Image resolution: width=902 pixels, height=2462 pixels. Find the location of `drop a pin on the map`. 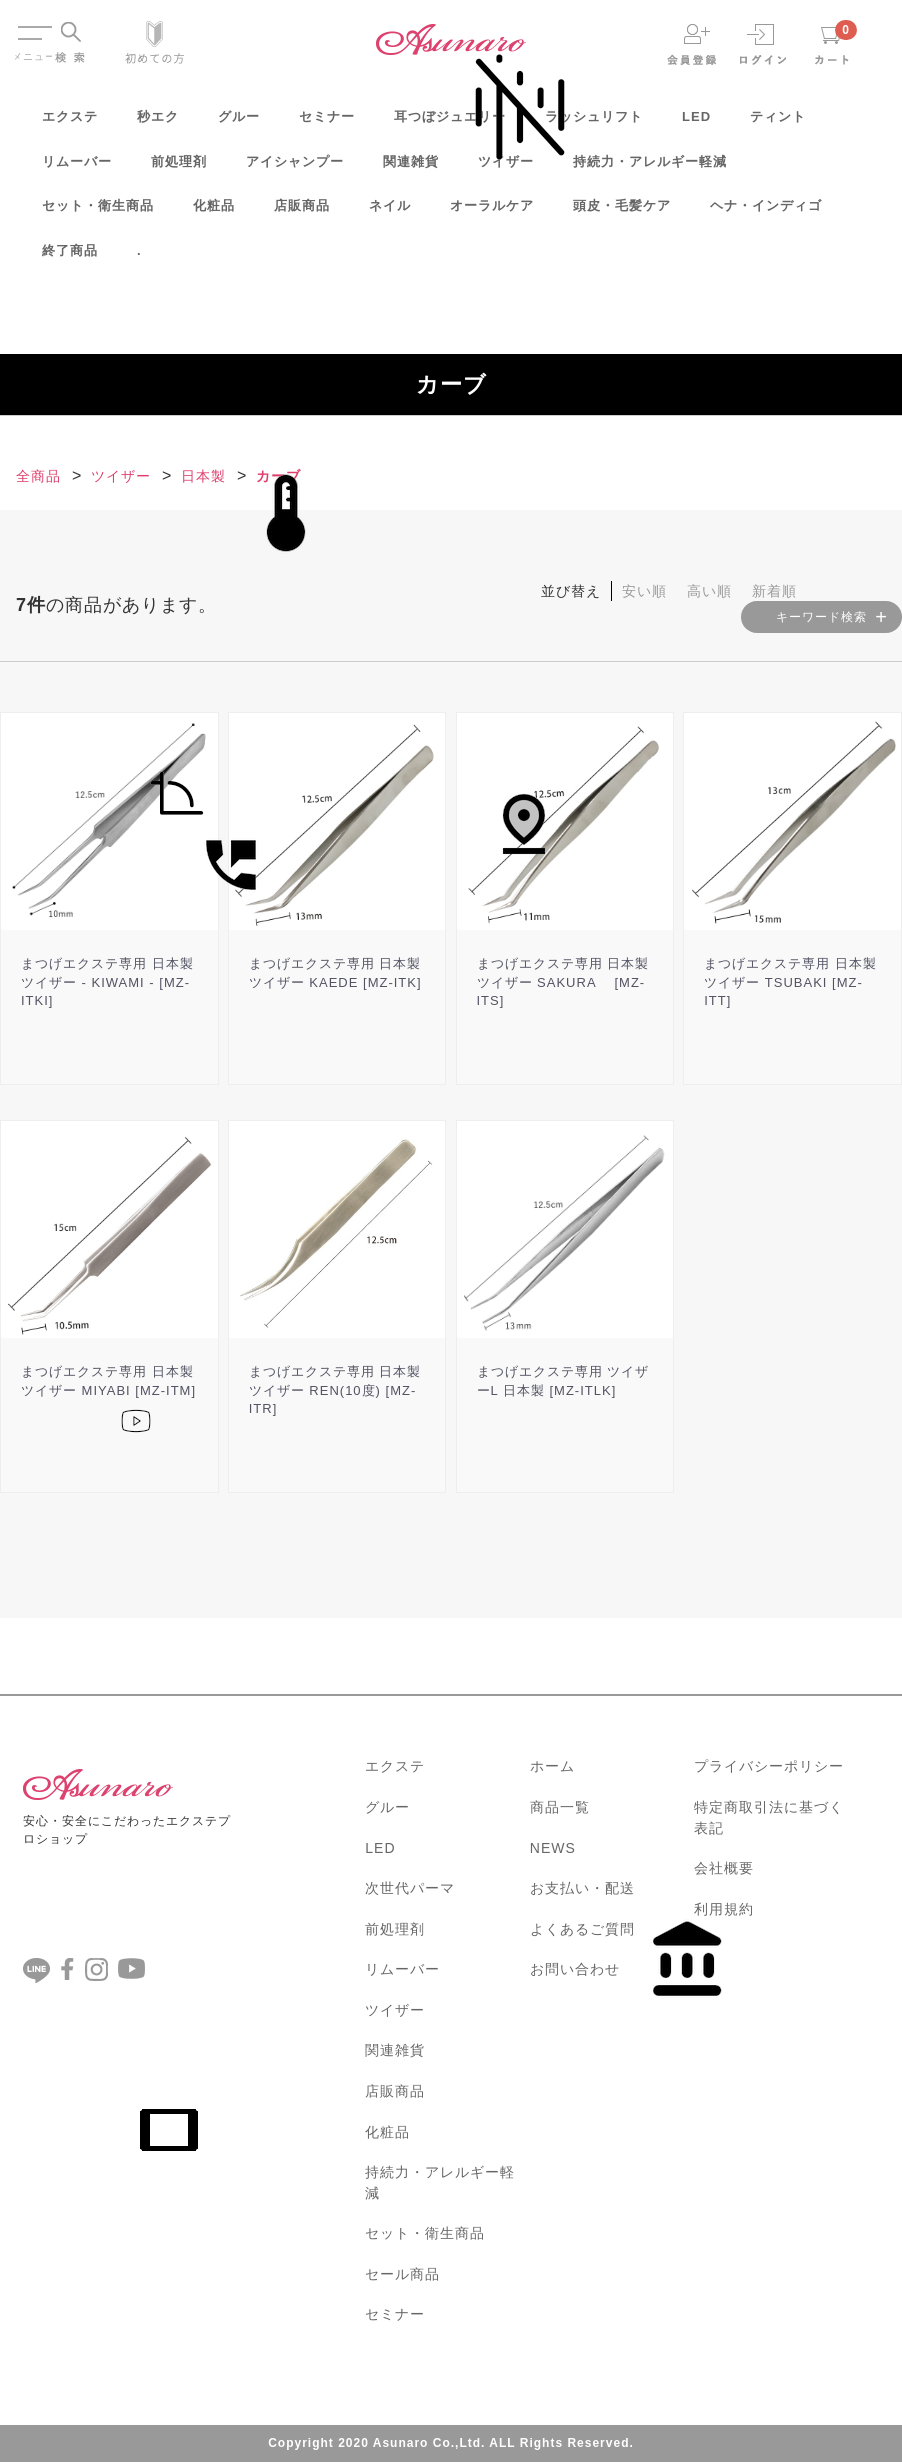

drop a pin on the map is located at coordinates (524, 824).